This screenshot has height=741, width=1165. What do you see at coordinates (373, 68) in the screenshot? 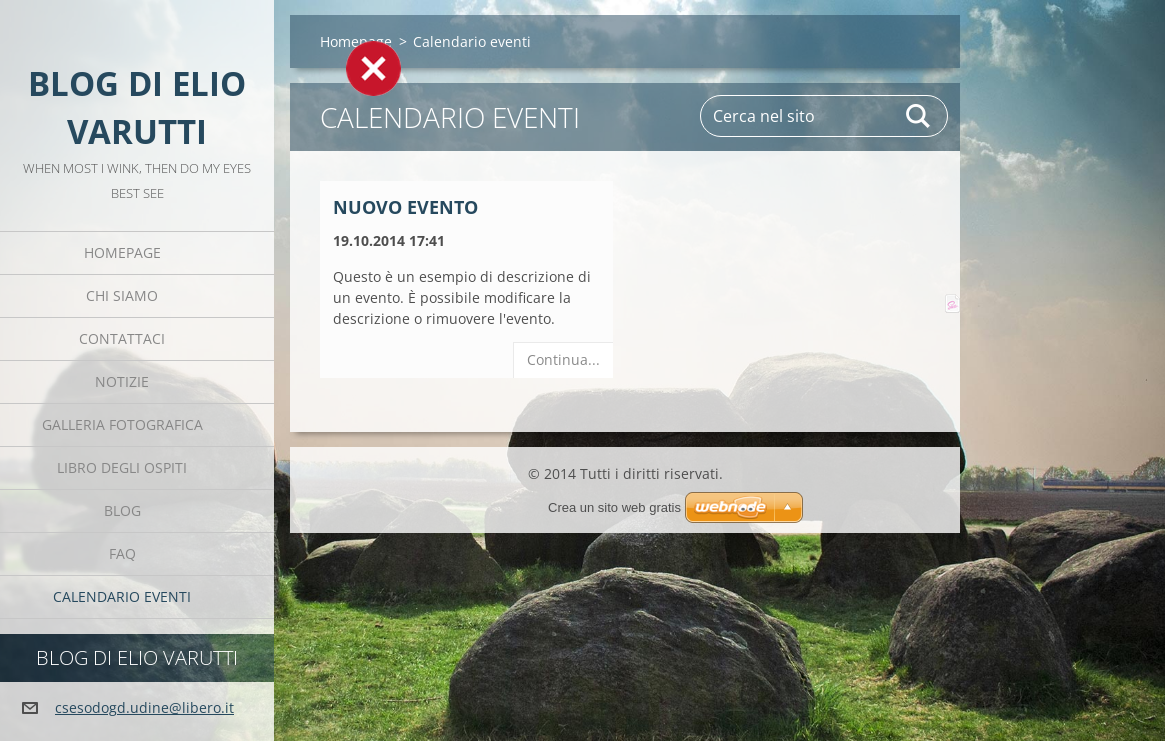
I see `stop or cancel a running process` at bounding box center [373, 68].